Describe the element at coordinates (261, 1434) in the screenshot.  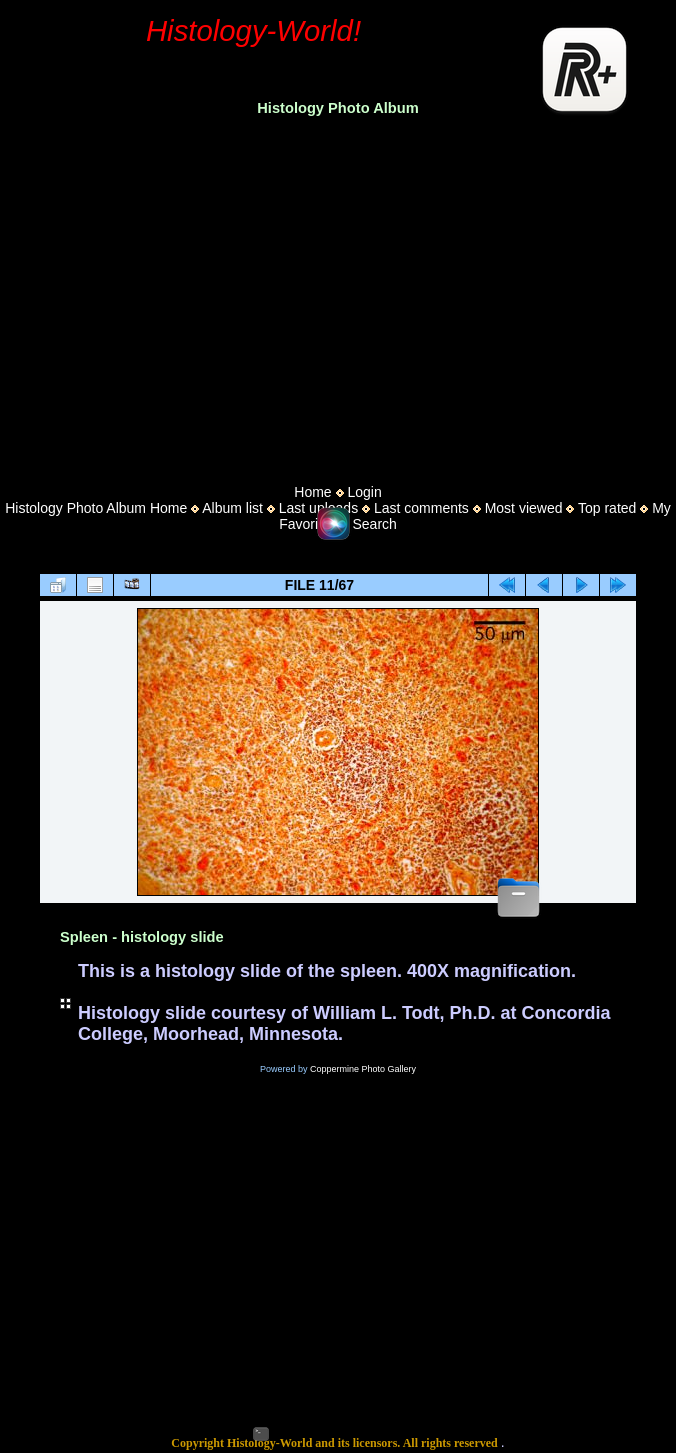
I see `open the terminal application` at that location.